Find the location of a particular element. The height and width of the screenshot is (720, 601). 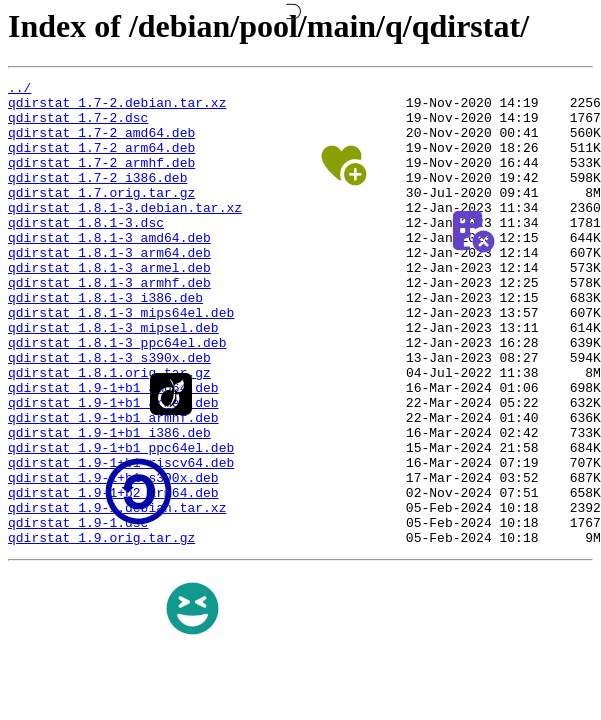

indicates content shared under creative commons share-alike license is located at coordinates (138, 491).